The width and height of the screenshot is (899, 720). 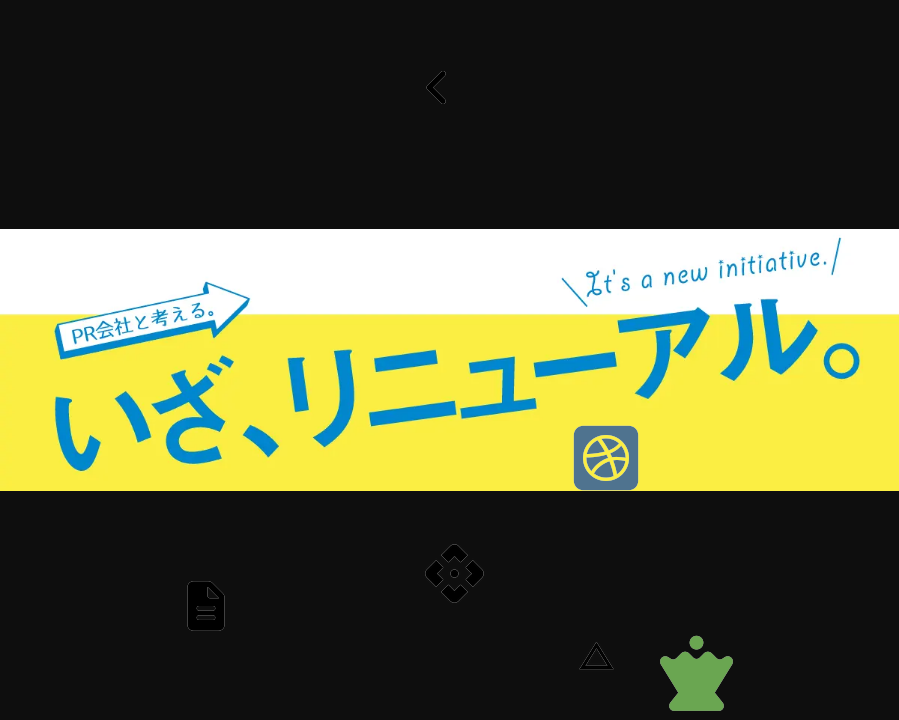 I want to click on go back to the previous screen, so click(x=437, y=87).